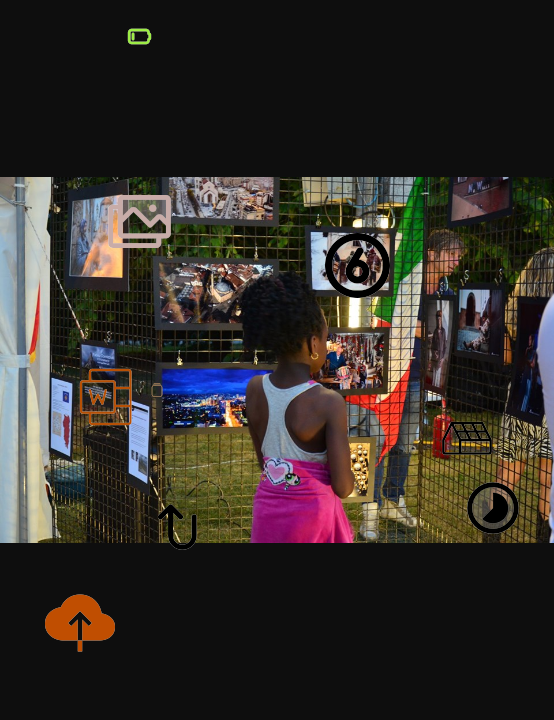 This screenshot has width=554, height=720. I want to click on indicates low battery level, so click(139, 36).